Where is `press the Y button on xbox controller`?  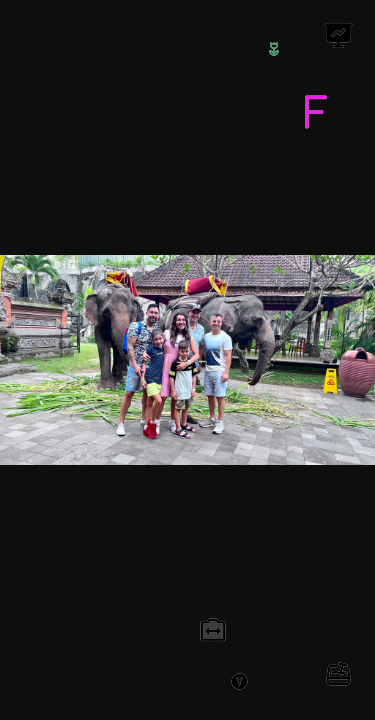
press the Y button on xbox controller is located at coordinates (239, 681).